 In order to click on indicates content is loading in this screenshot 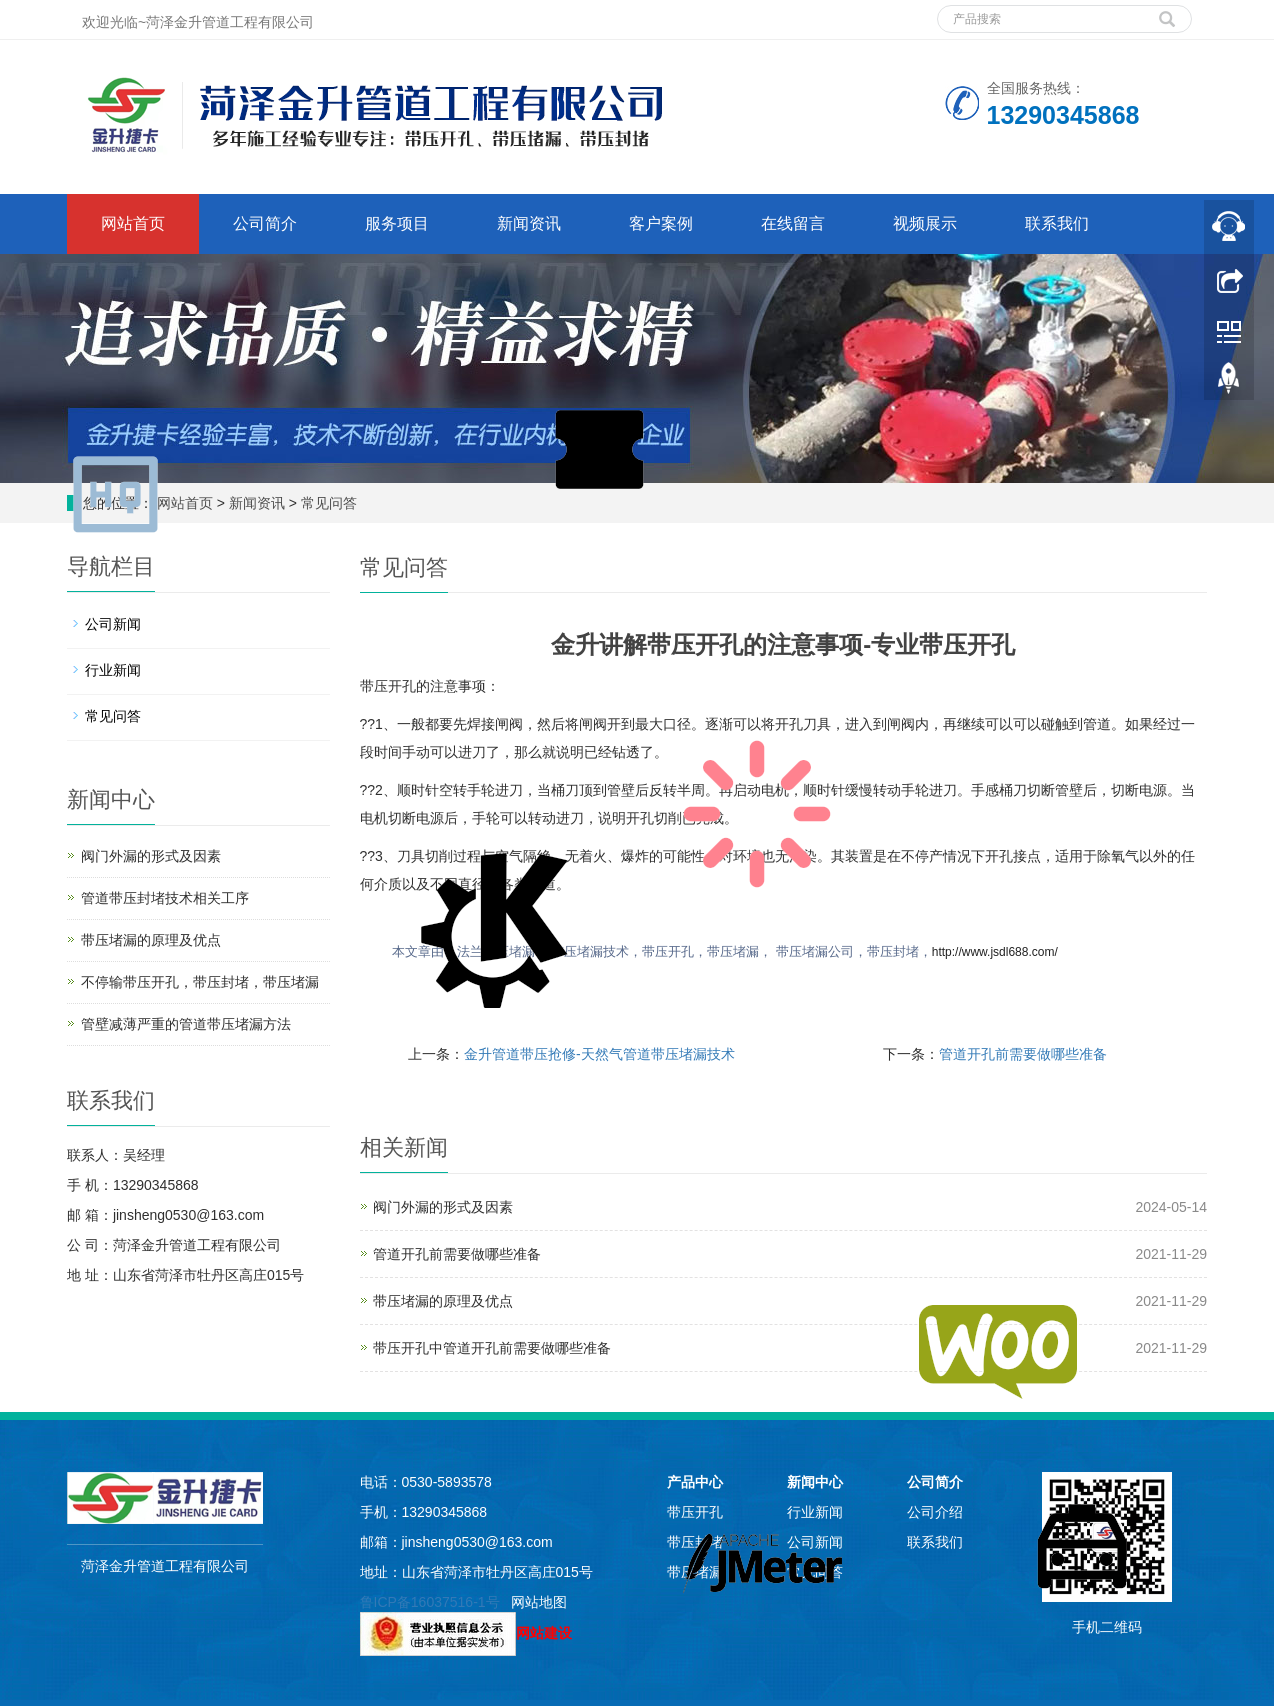, I will do `click(757, 814)`.